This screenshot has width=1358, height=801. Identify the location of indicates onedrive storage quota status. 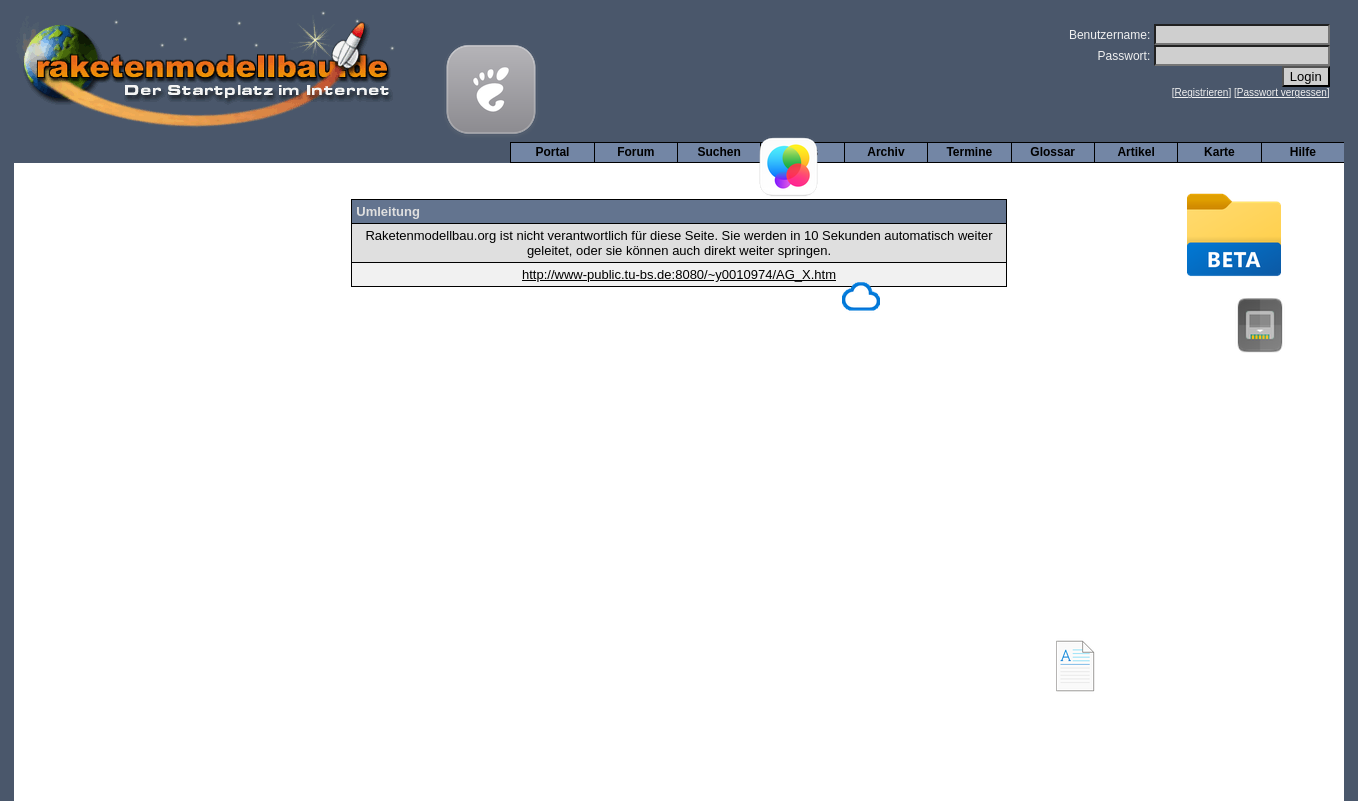
(178, 730).